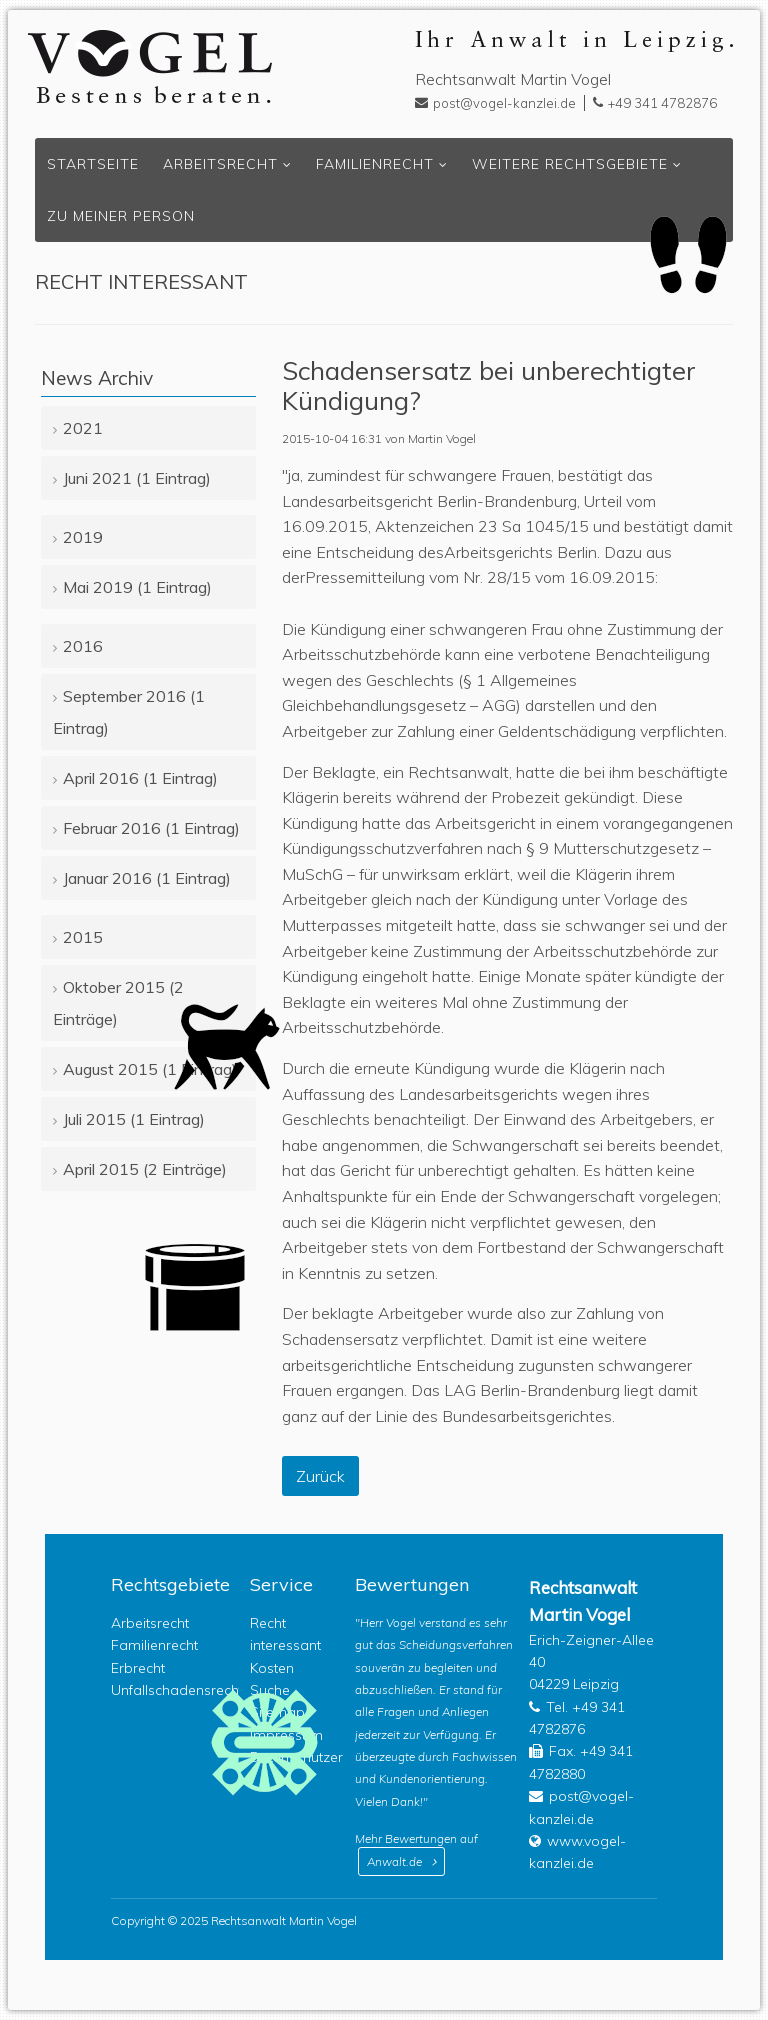  I want to click on indicates a cat or pet-related category, so click(227, 1047).